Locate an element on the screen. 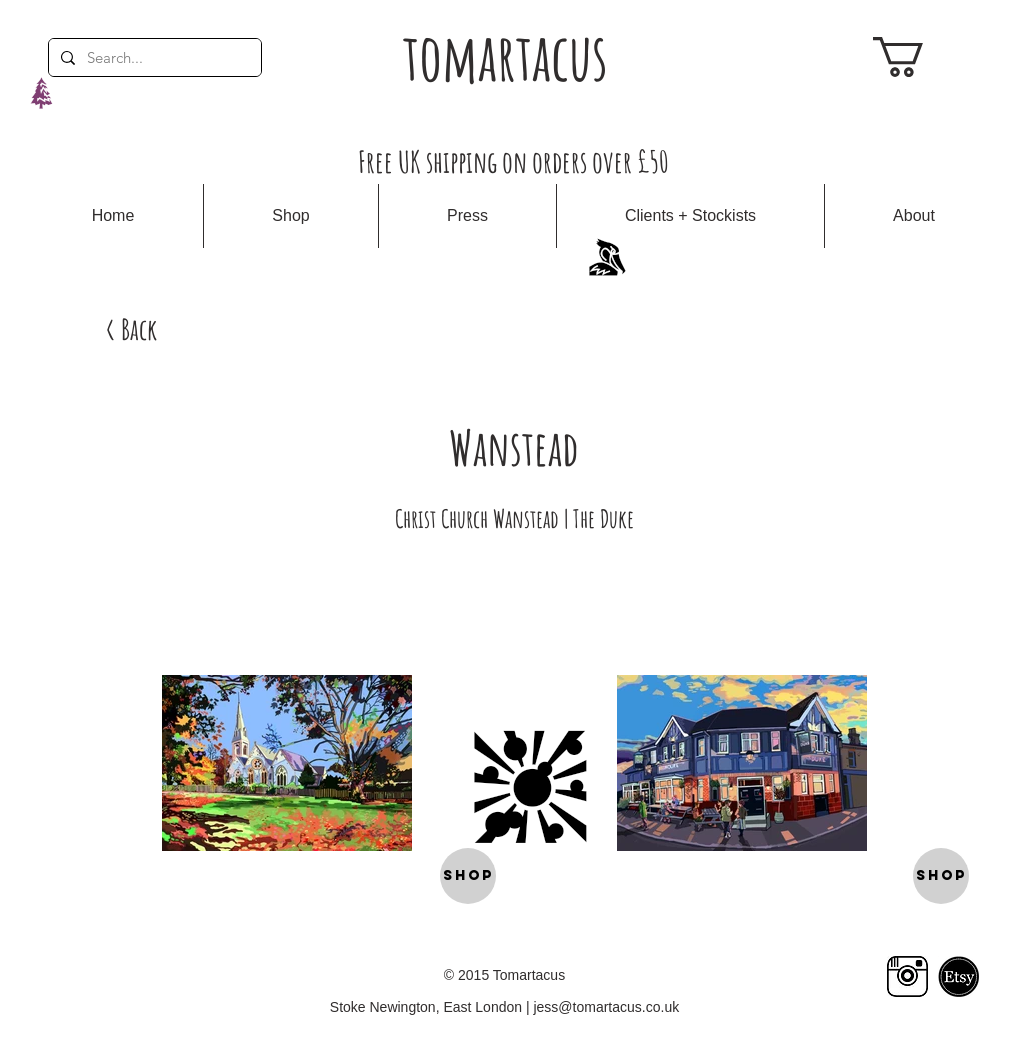  shoebill stork bird icon is located at coordinates (608, 257).